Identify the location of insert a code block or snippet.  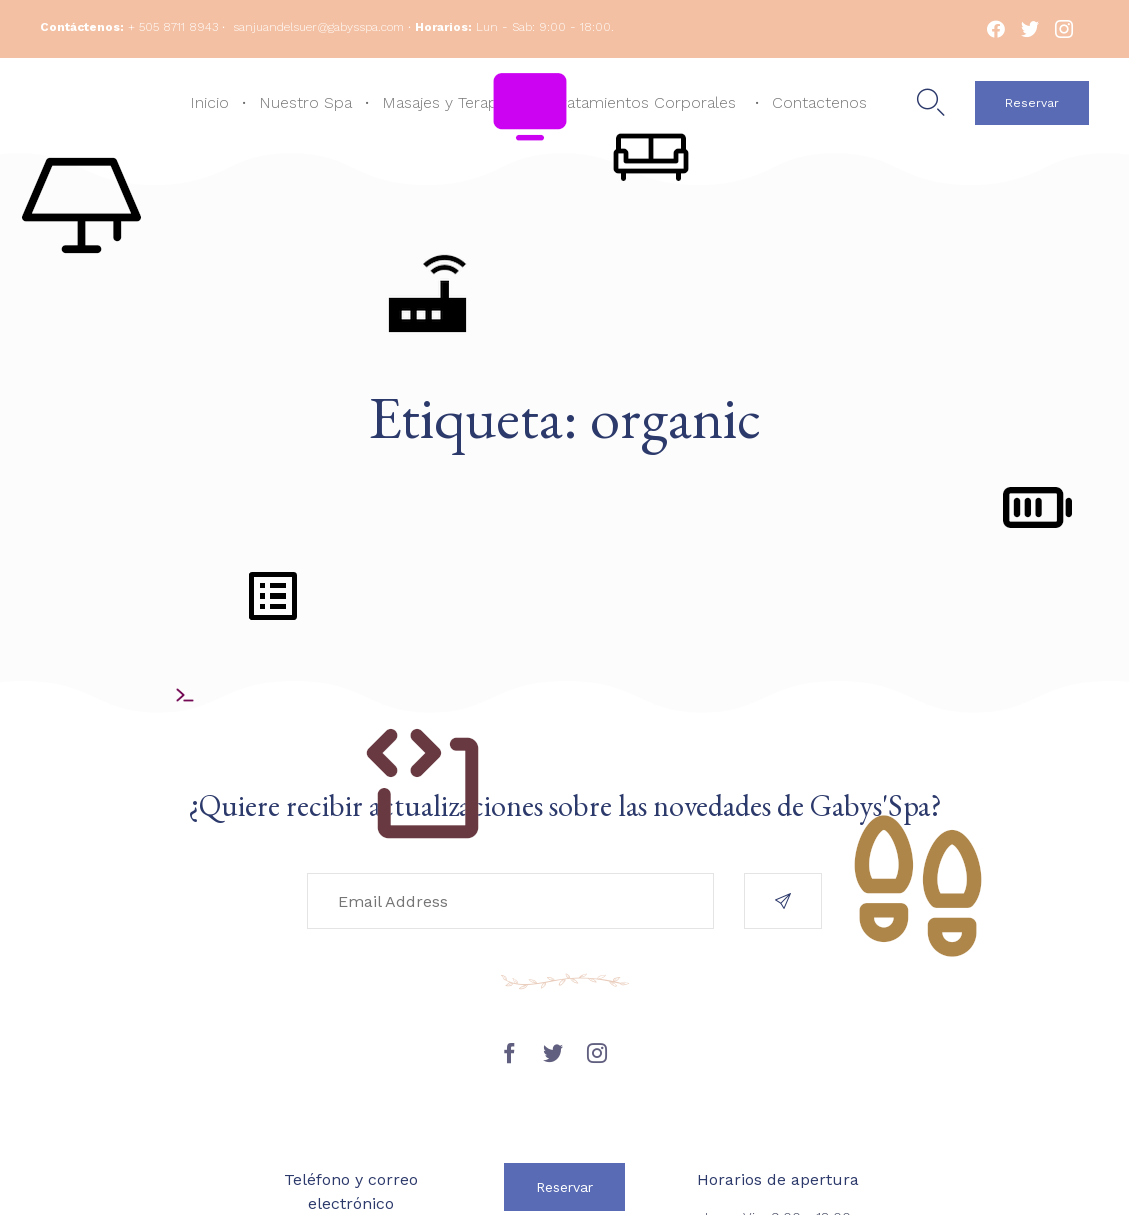
(428, 788).